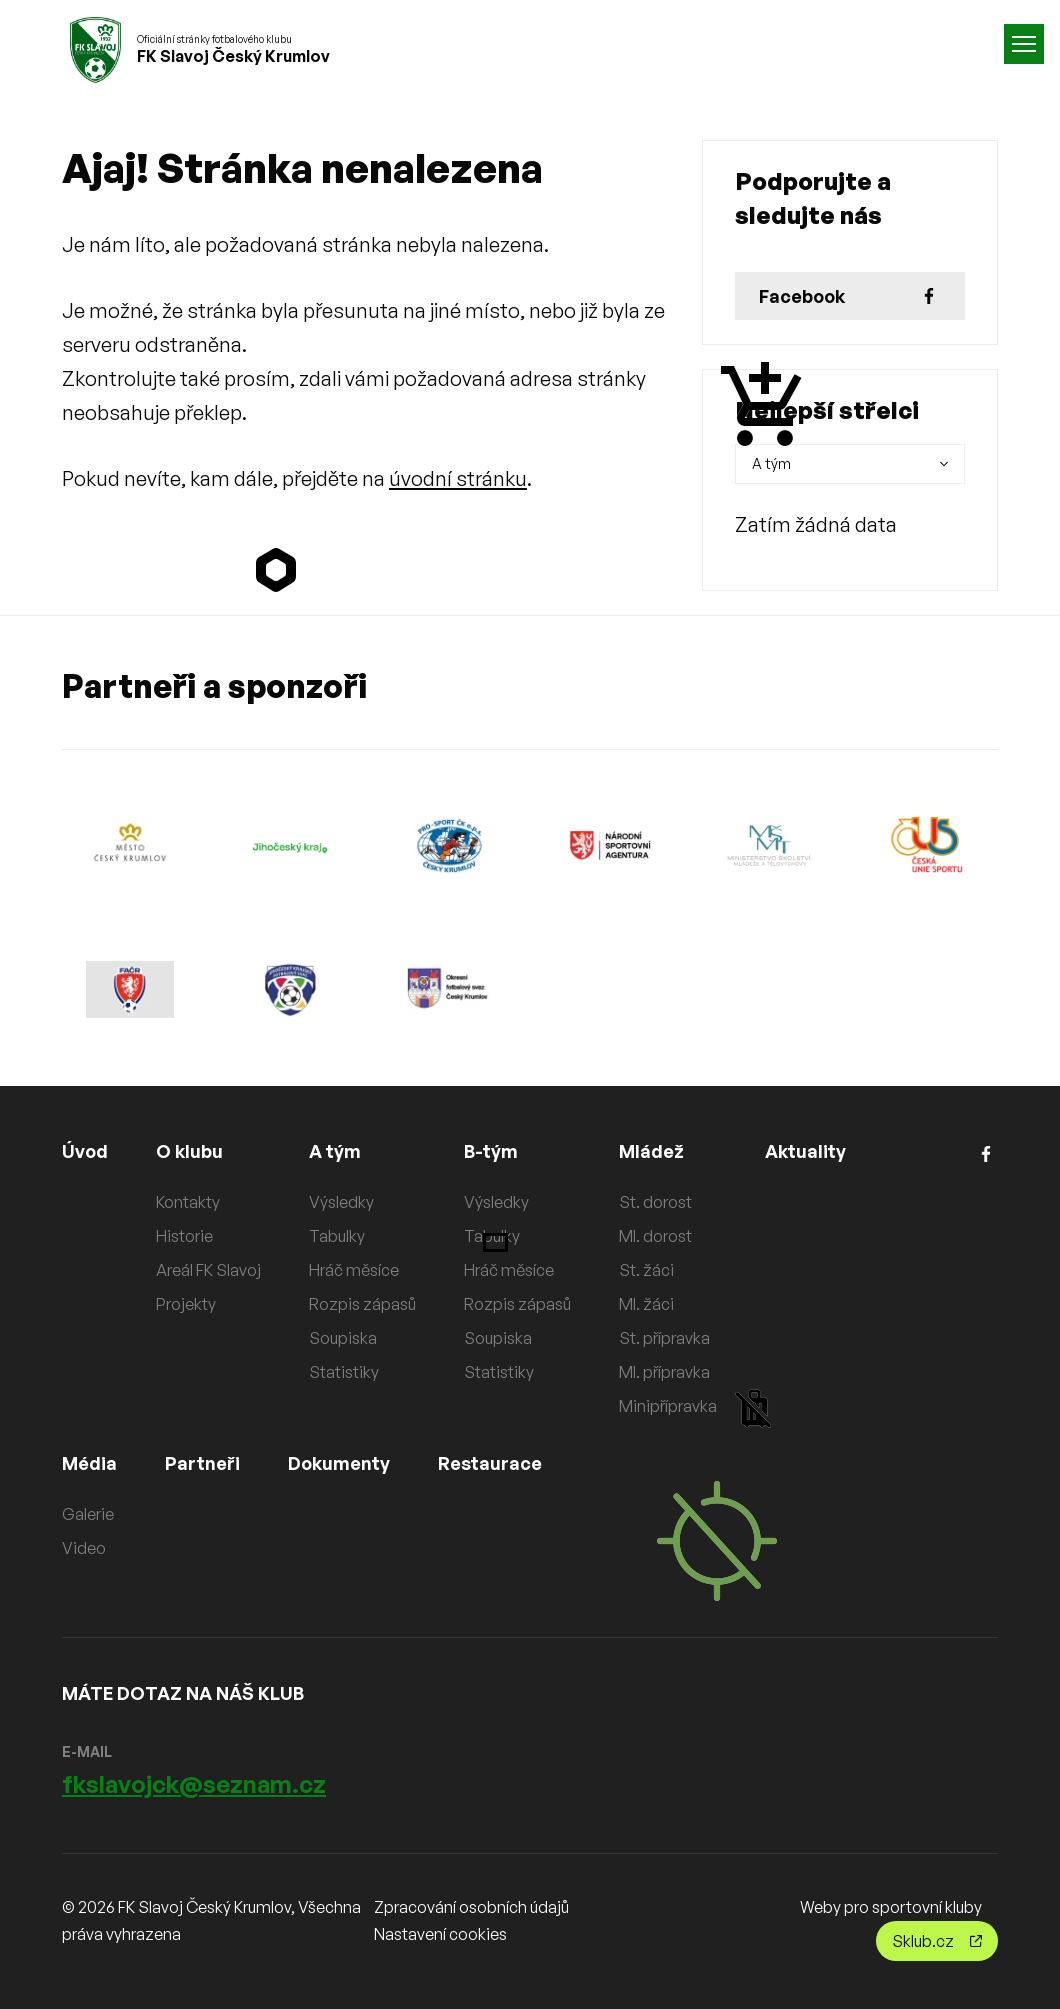 This screenshot has height=2009, width=1060. Describe the element at coordinates (754, 1408) in the screenshot. I see `no luggage allowed` at that location.